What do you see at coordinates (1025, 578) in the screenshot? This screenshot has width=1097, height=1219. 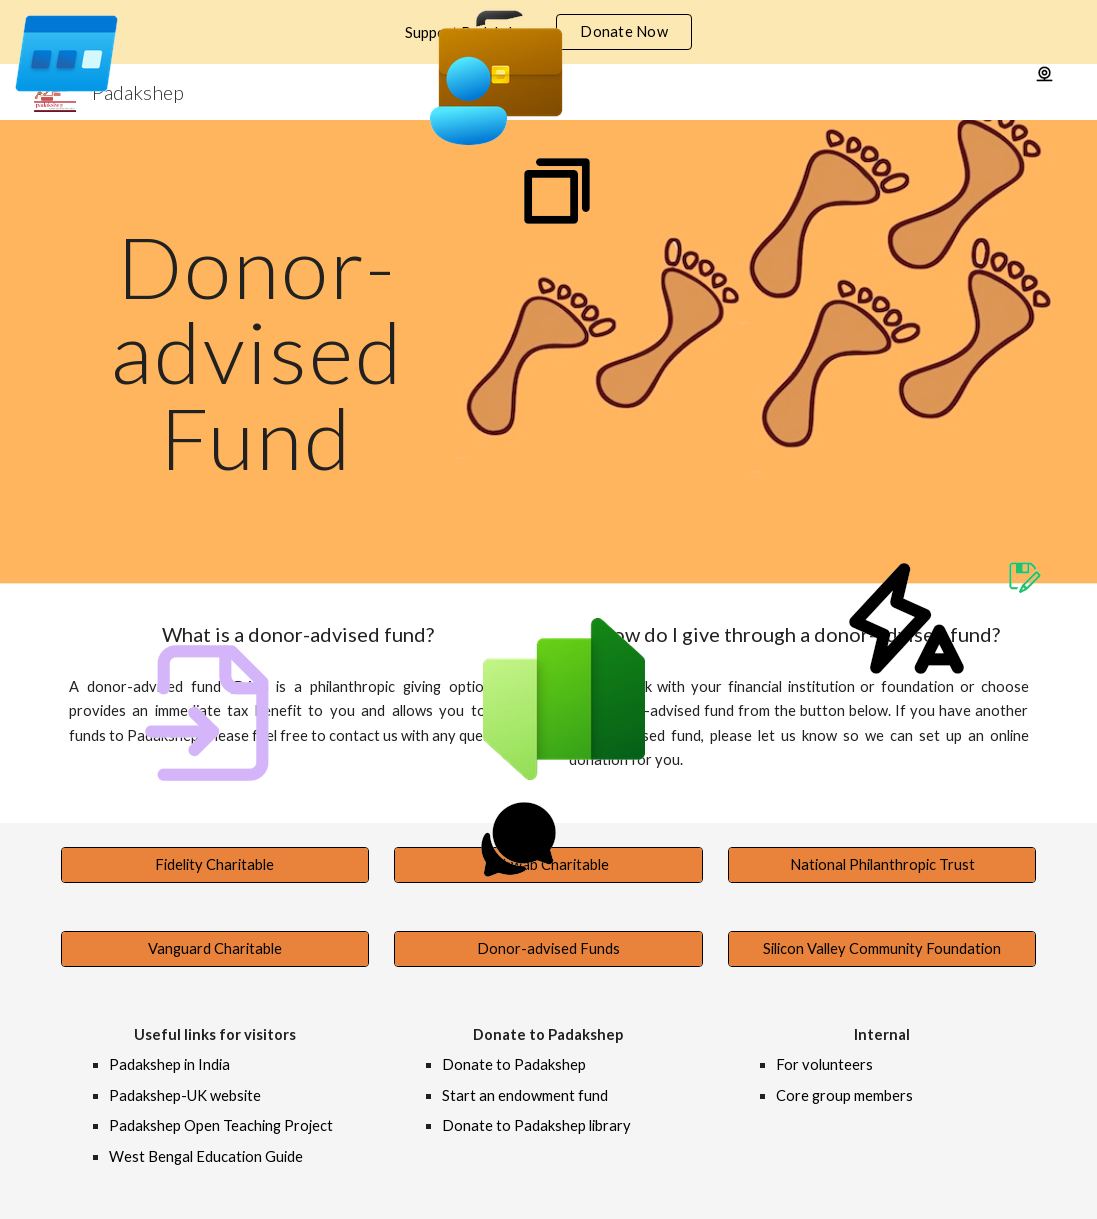 I see `save file with a new name or location` at bounding box center [1025, 578].